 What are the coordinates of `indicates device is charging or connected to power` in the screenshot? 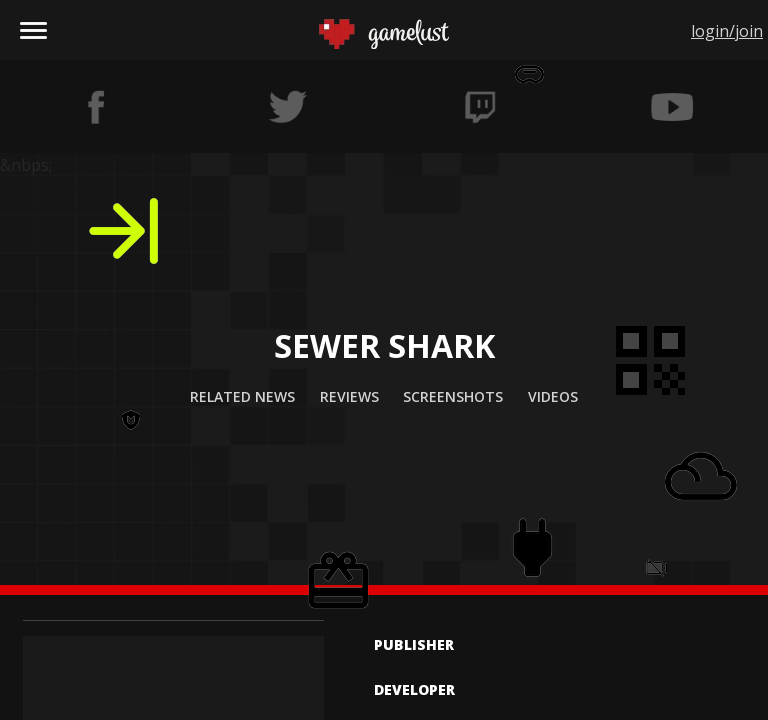 It's located at (532, 547).